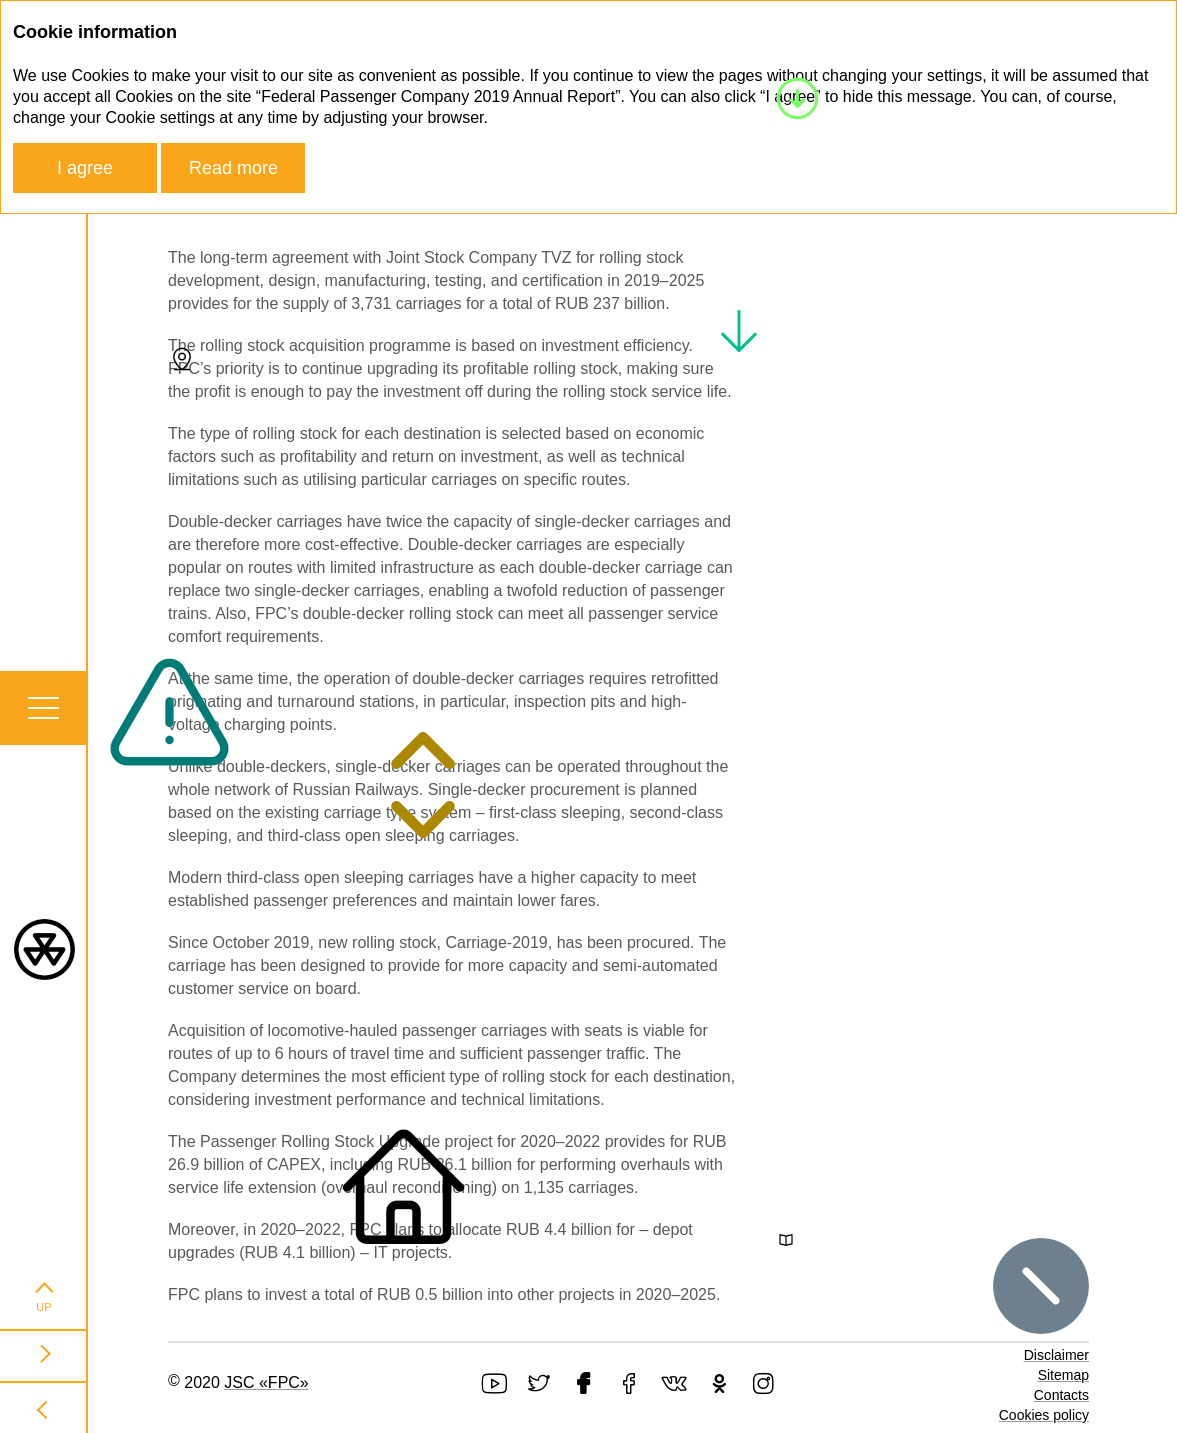 This screenshot has height=1433, width=1177. What do you see at coordinates (403, 1187) in the screenshot?
I see `navigate to home screen` at bounding box center [403, 1187].